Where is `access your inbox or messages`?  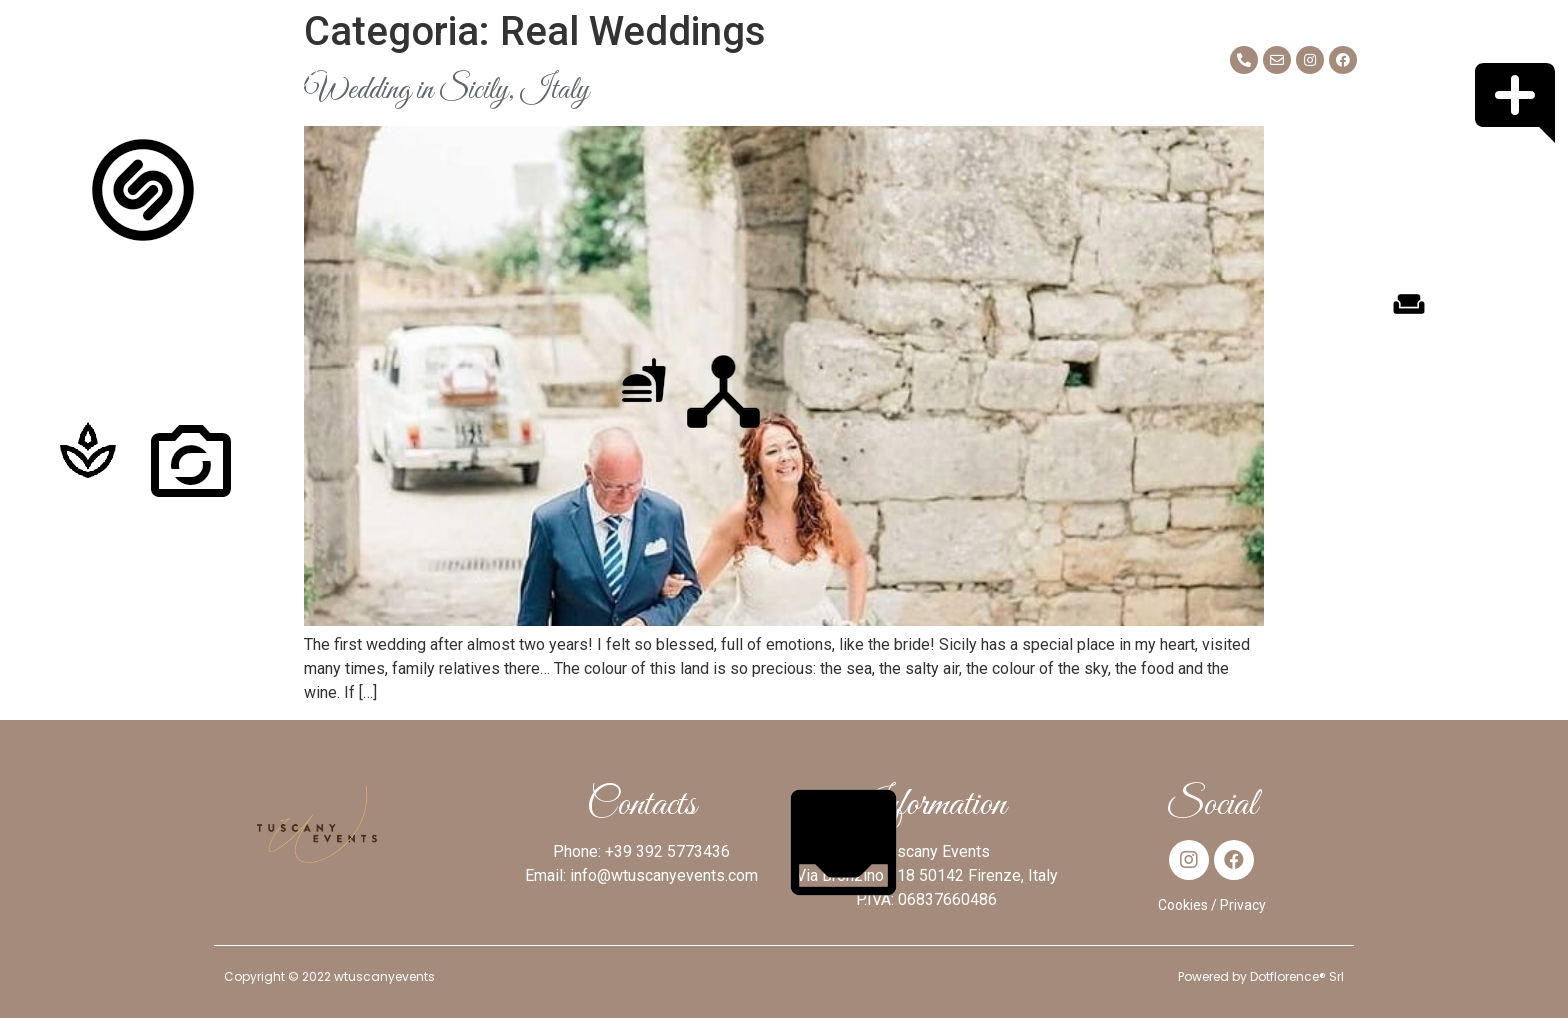 access your inbox or messages is located at coordinates (843, 842).